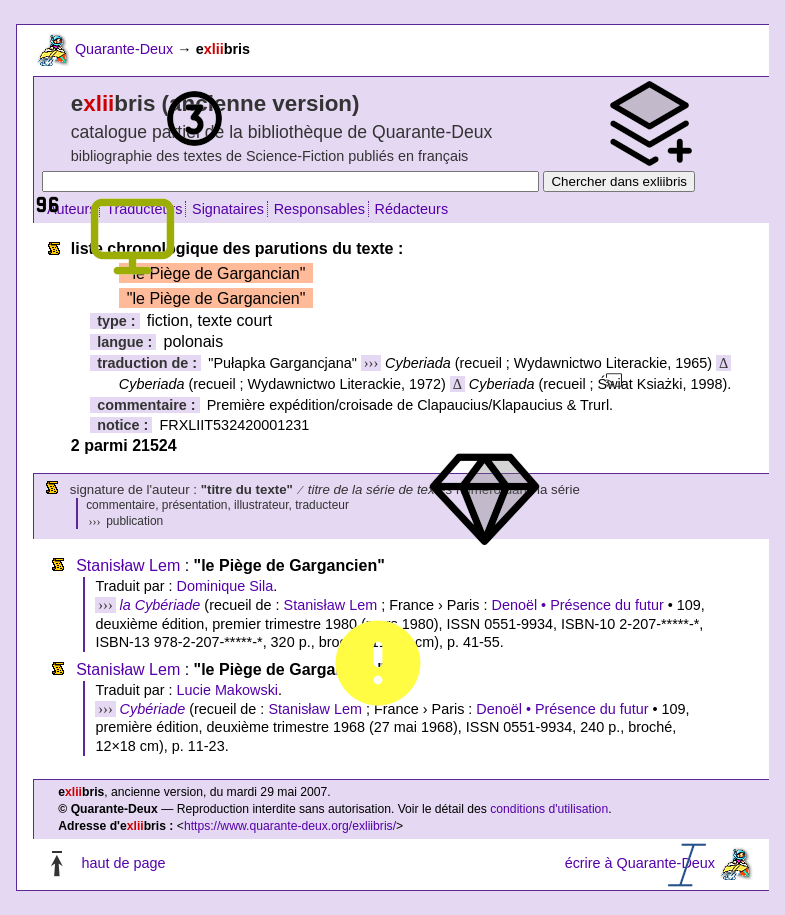 The height and width of the screenshot is (915, 785). What do you see at coordinates (687, 865) in the screenshot?
I see `apply italic formatting to selected text` at bounding box center [687, 865].